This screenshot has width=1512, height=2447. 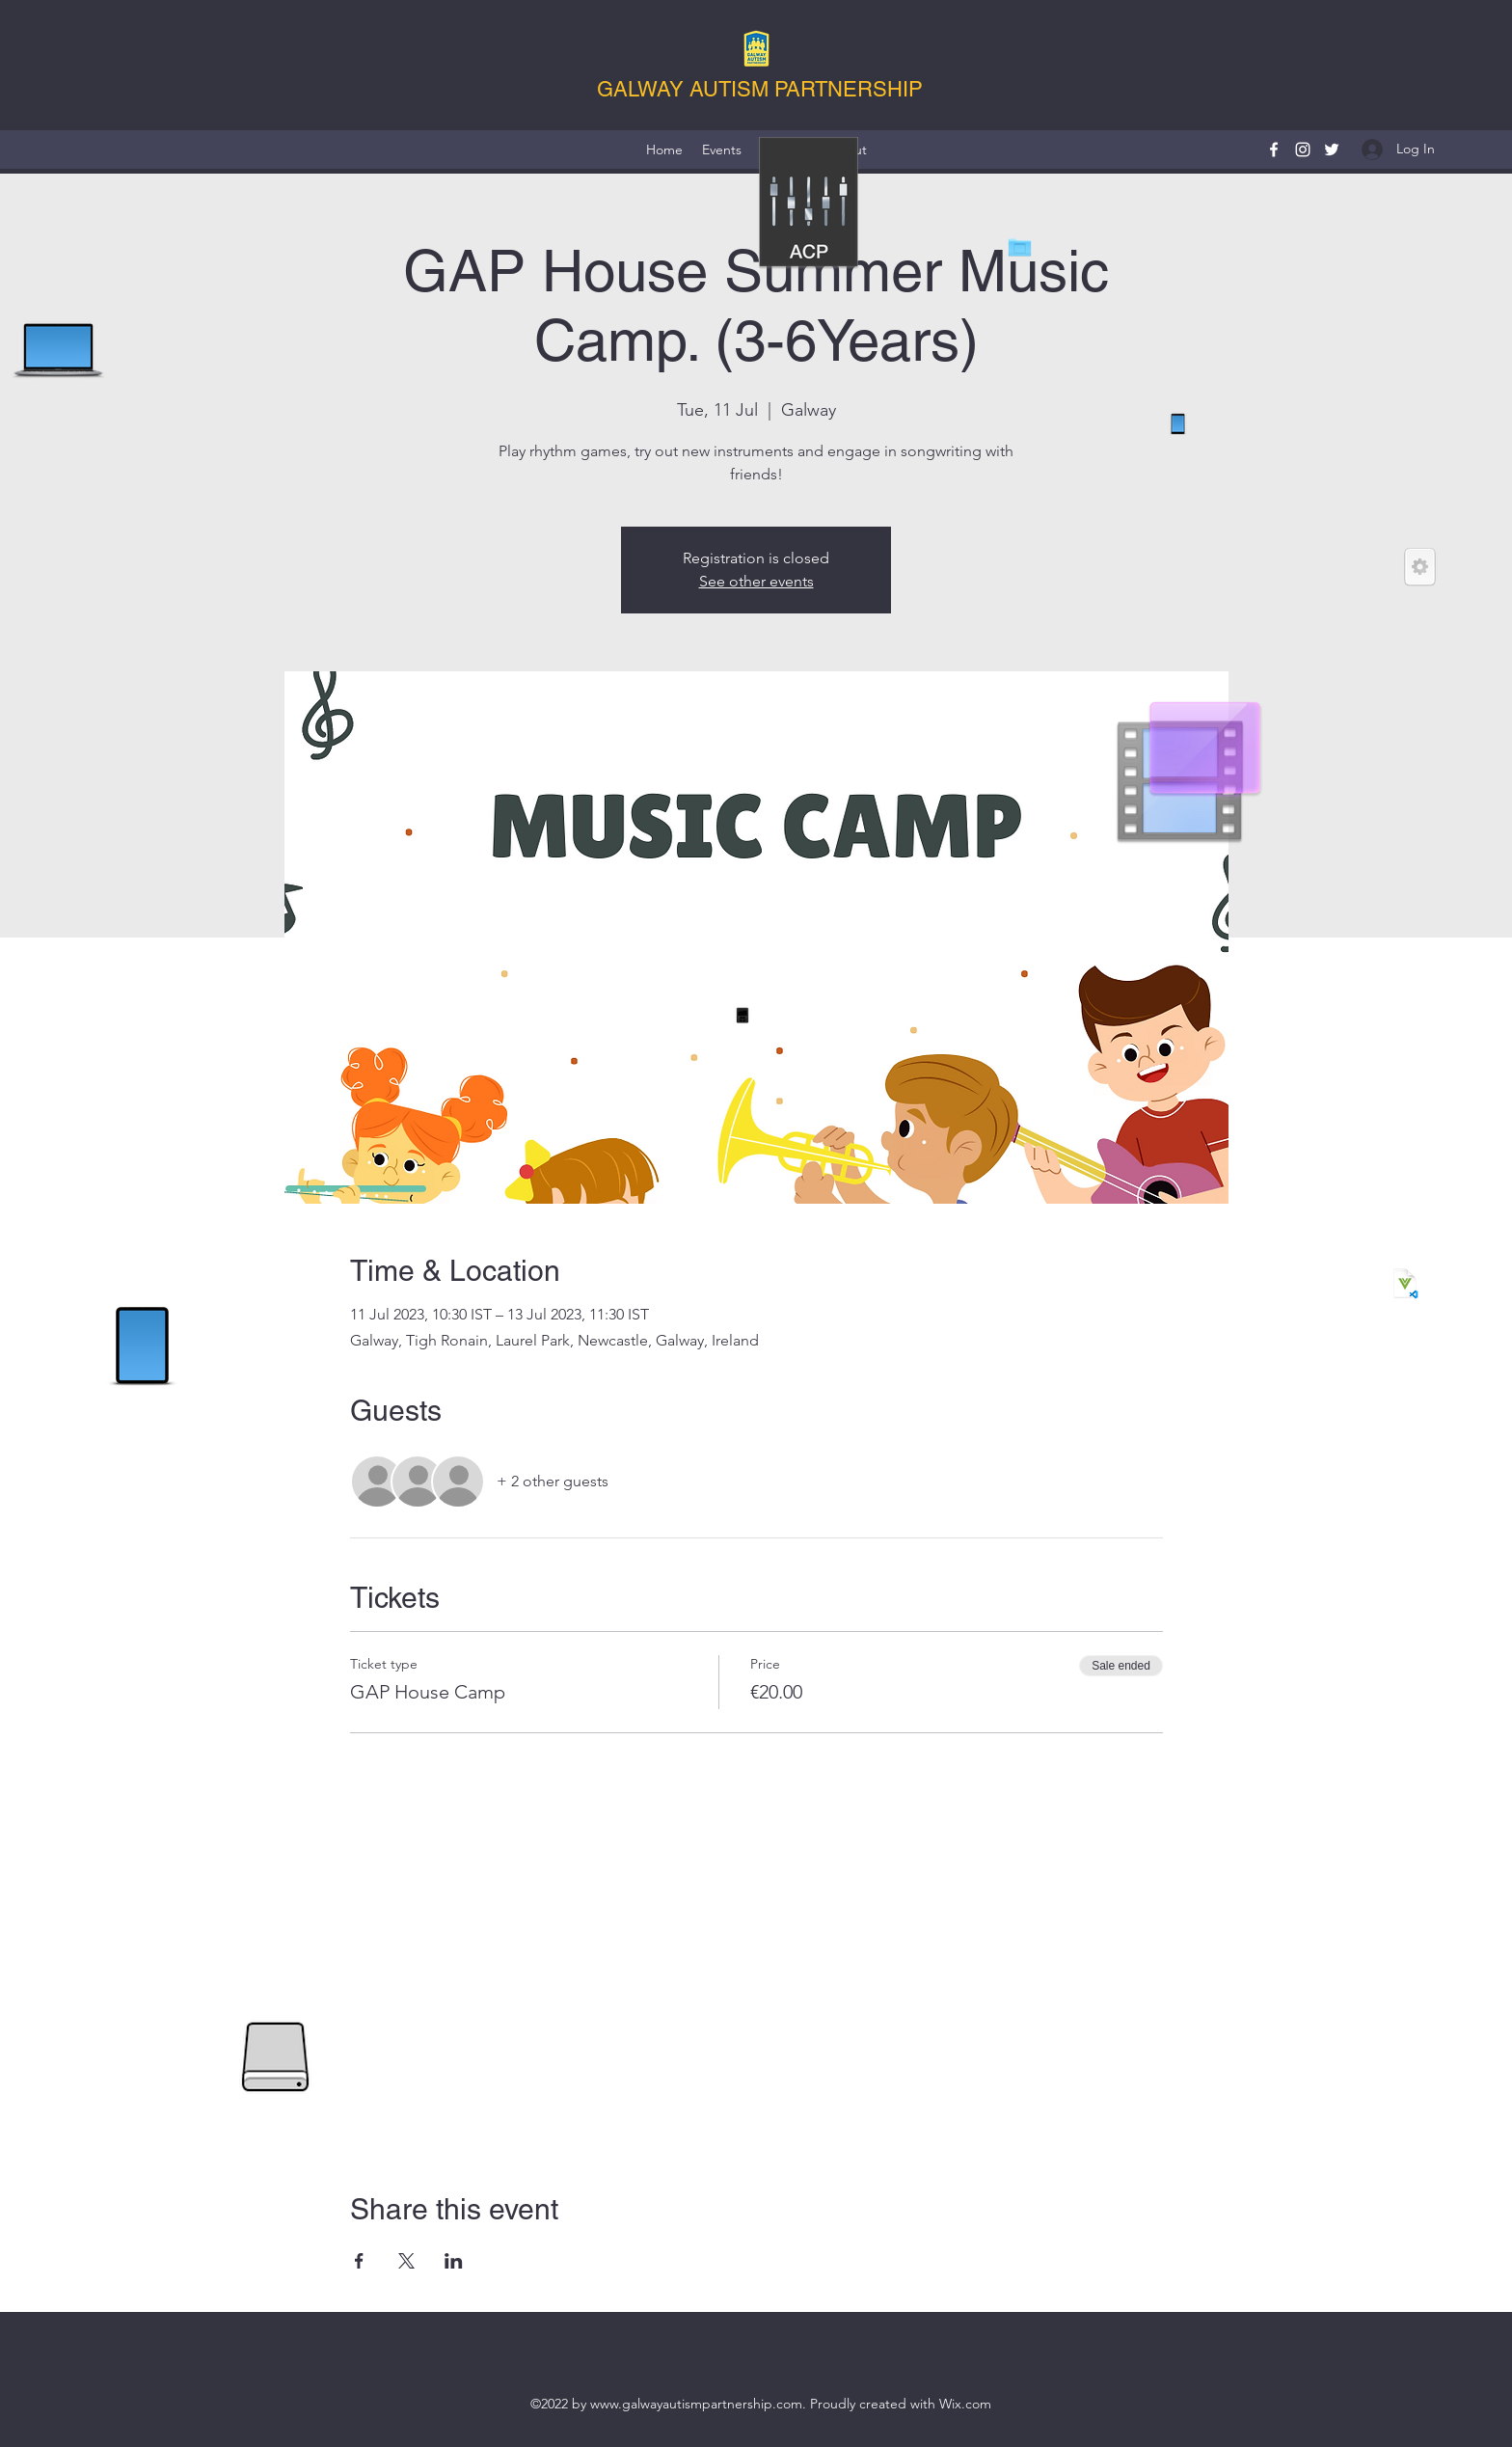 I want to click on open audio control panel settings, so click(x=808, y=204).